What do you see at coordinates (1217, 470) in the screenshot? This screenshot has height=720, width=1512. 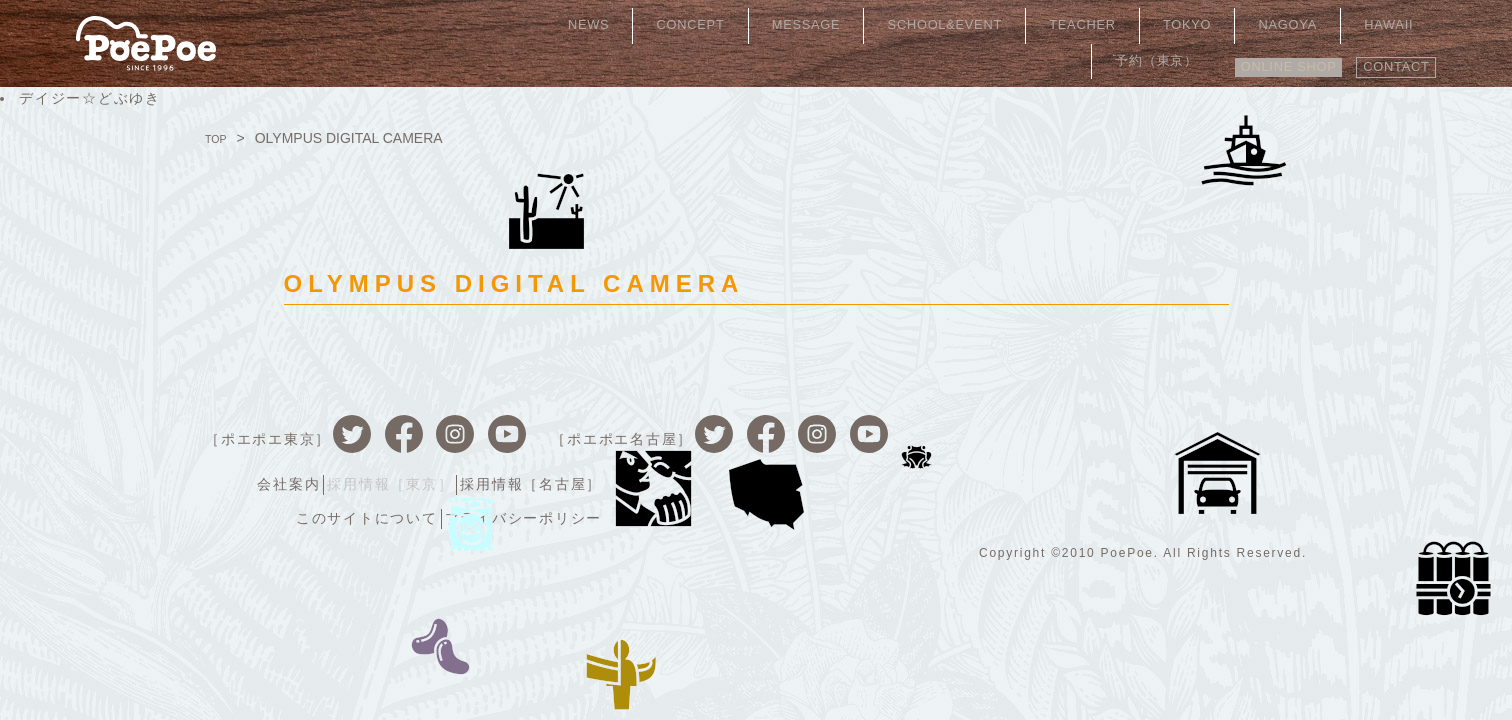 I see `access garage or parking settings` at bounding box center [1217, 470].